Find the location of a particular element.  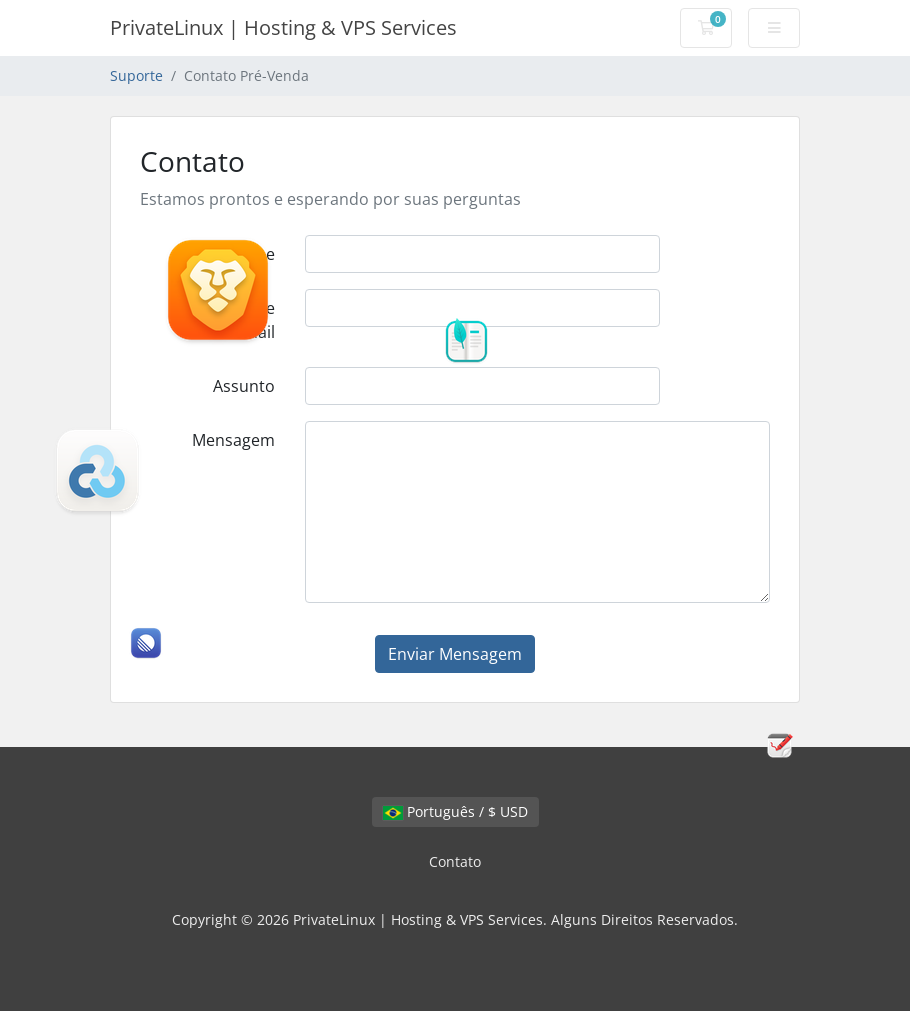

open the Linear app is located at coordinates (146, 643).